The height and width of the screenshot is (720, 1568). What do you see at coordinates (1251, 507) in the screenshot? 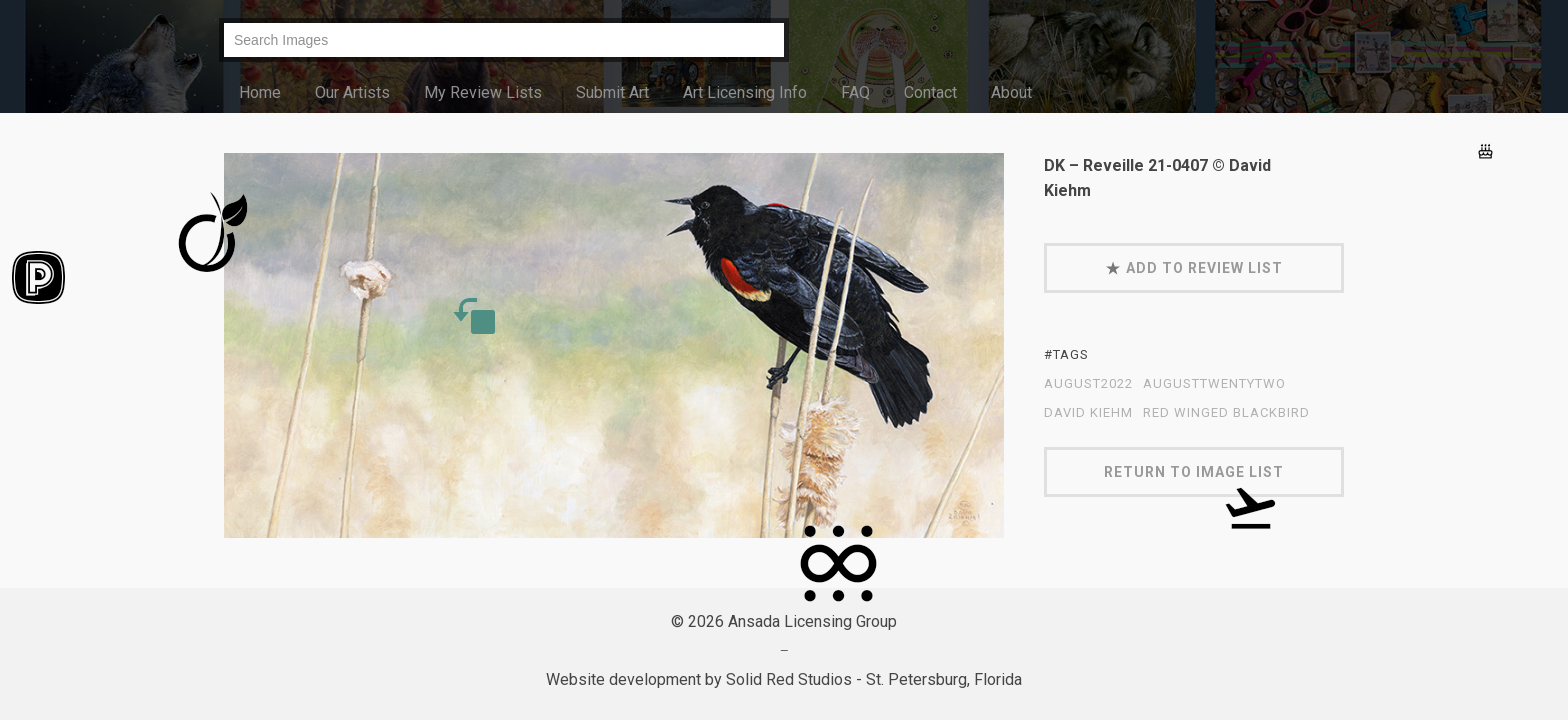
I see `view departing flights` at bounding box center [1251, 507].